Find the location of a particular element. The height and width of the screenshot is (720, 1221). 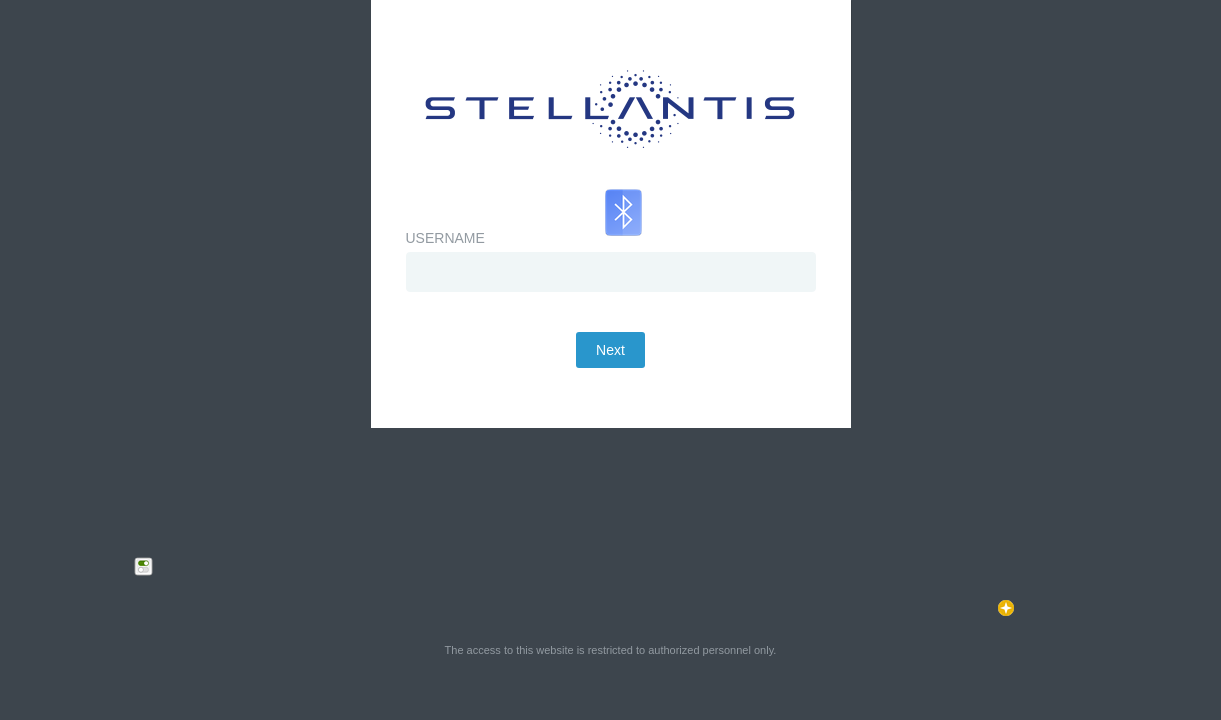

mark a bluetooth device as trusted is located at coordinates (1006, 608).